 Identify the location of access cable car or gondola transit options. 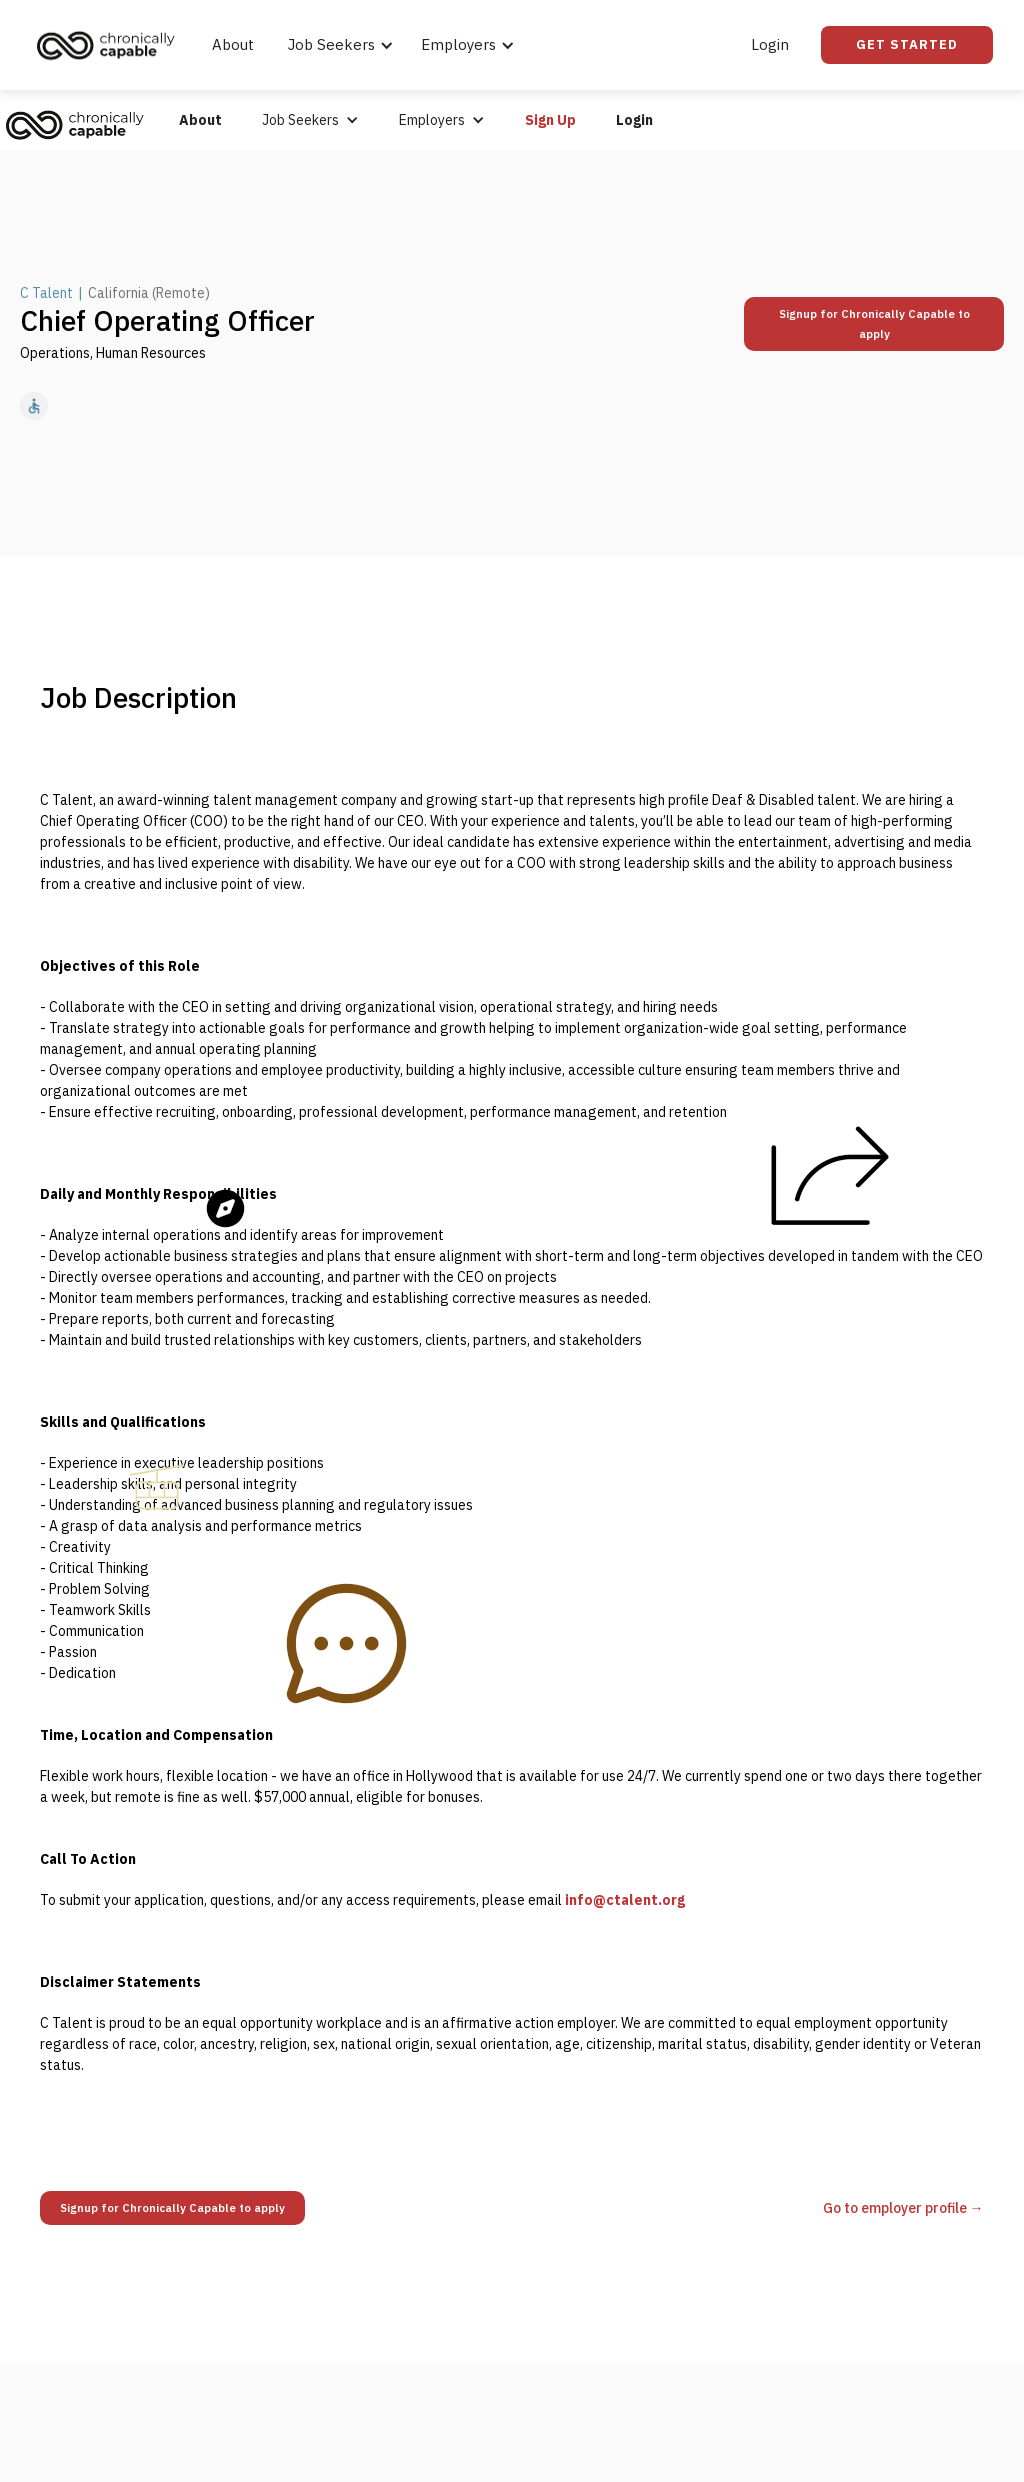
(157, 1488).